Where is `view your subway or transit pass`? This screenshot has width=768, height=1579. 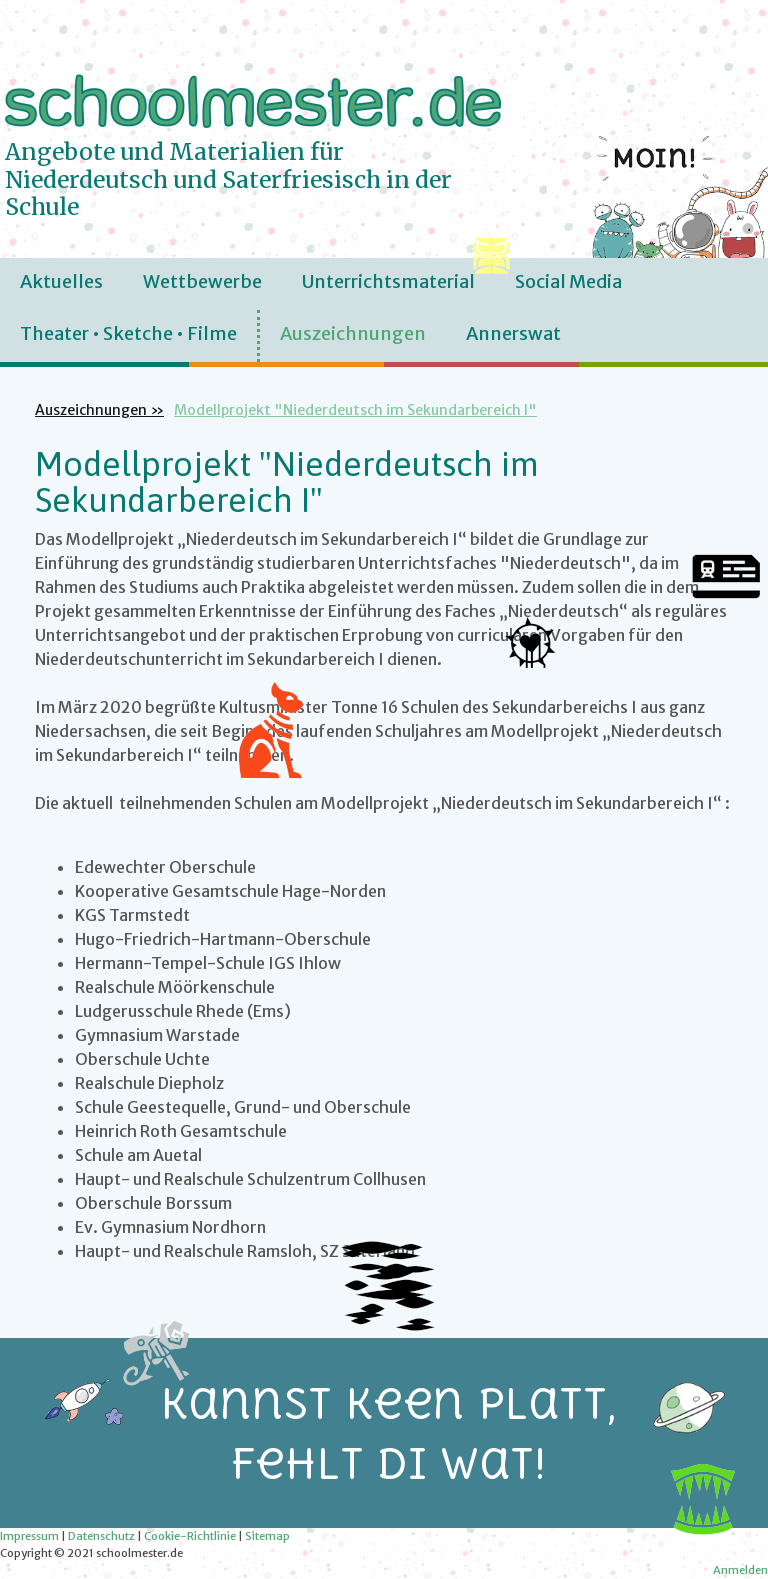 view your subway or transit pass is located at coordinates (725, 576).